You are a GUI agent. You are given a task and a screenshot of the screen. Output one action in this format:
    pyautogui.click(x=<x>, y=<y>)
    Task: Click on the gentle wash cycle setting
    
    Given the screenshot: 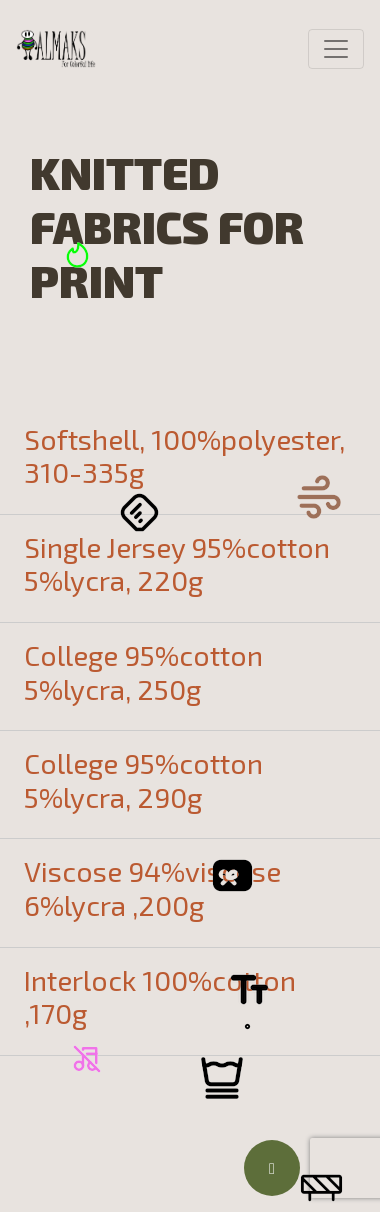 What is the action you would take?
    pyautogui.click(x=222, y=1078)
    